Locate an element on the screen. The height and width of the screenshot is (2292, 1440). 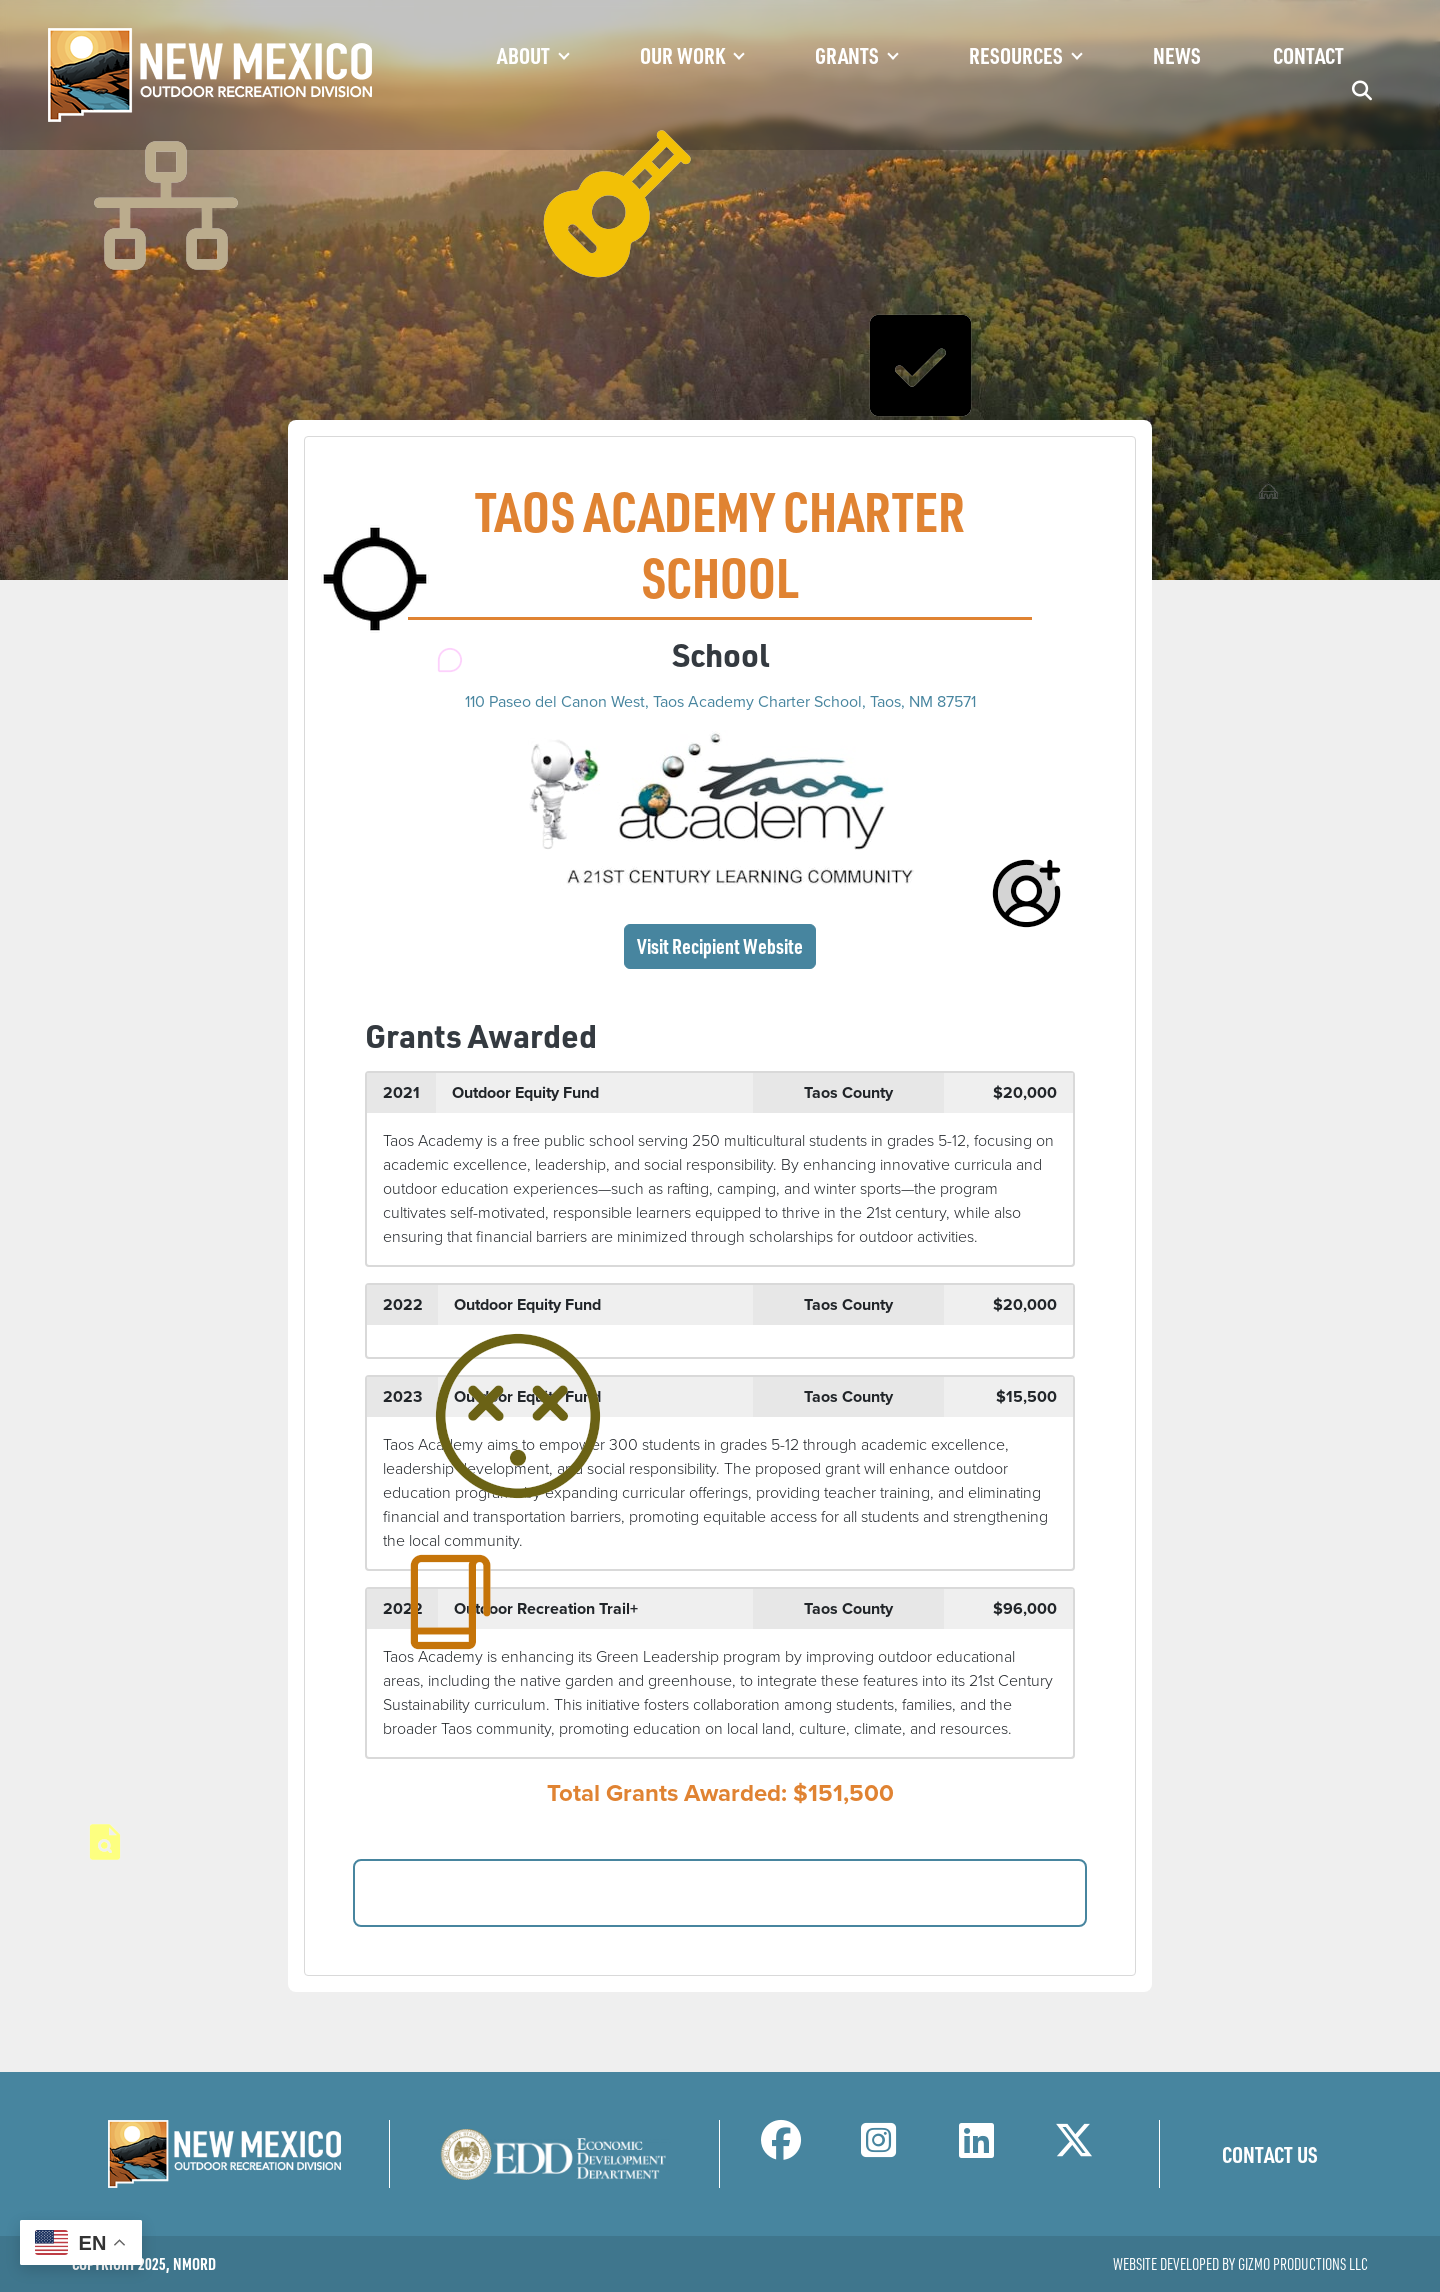
searching for current location is located at coordinates (375, 579).